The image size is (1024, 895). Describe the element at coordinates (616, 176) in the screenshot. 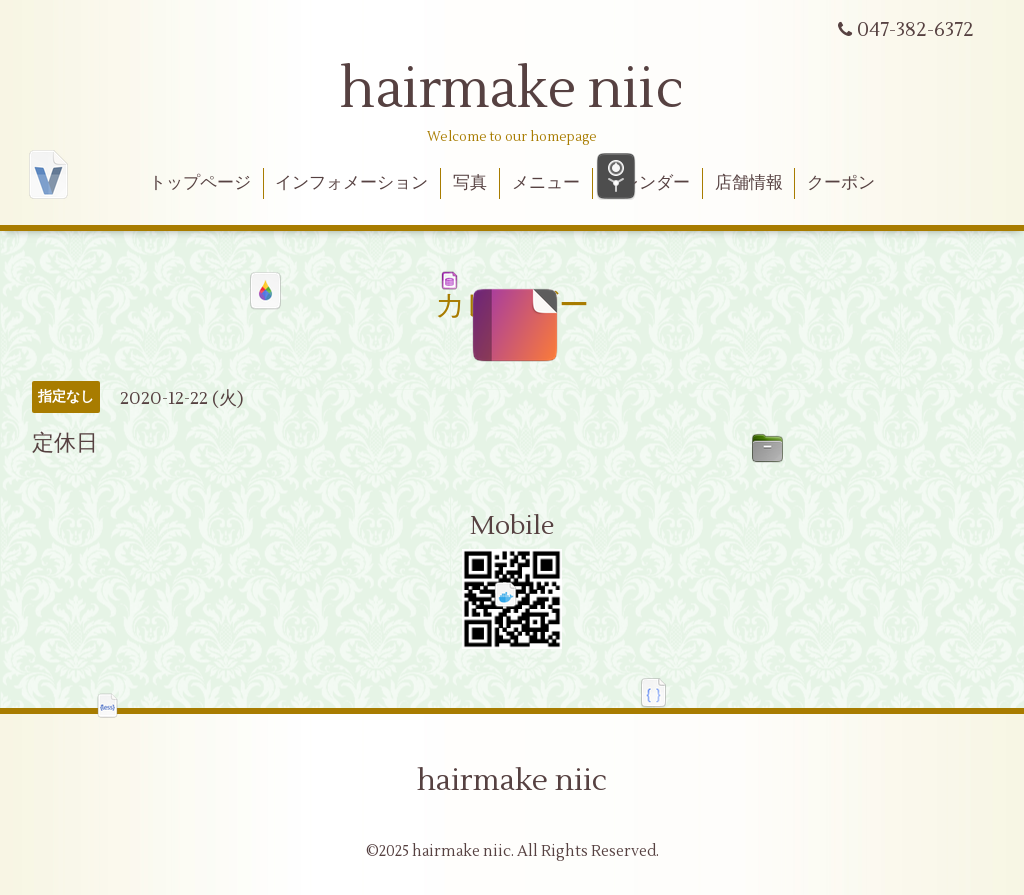

I see `open déjà dup backup utility` at that location.